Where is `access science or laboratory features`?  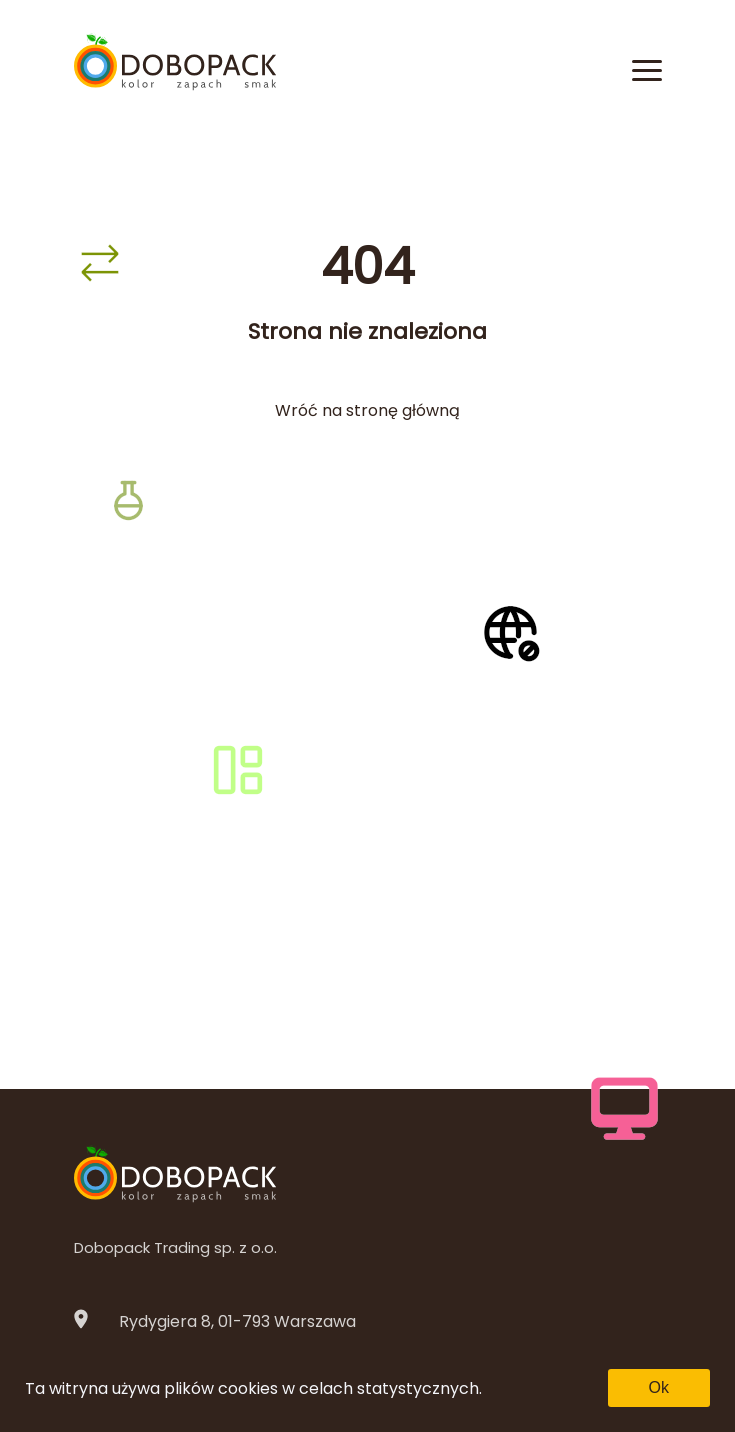 access science or laboratory features is located at coordinates (128, 500).